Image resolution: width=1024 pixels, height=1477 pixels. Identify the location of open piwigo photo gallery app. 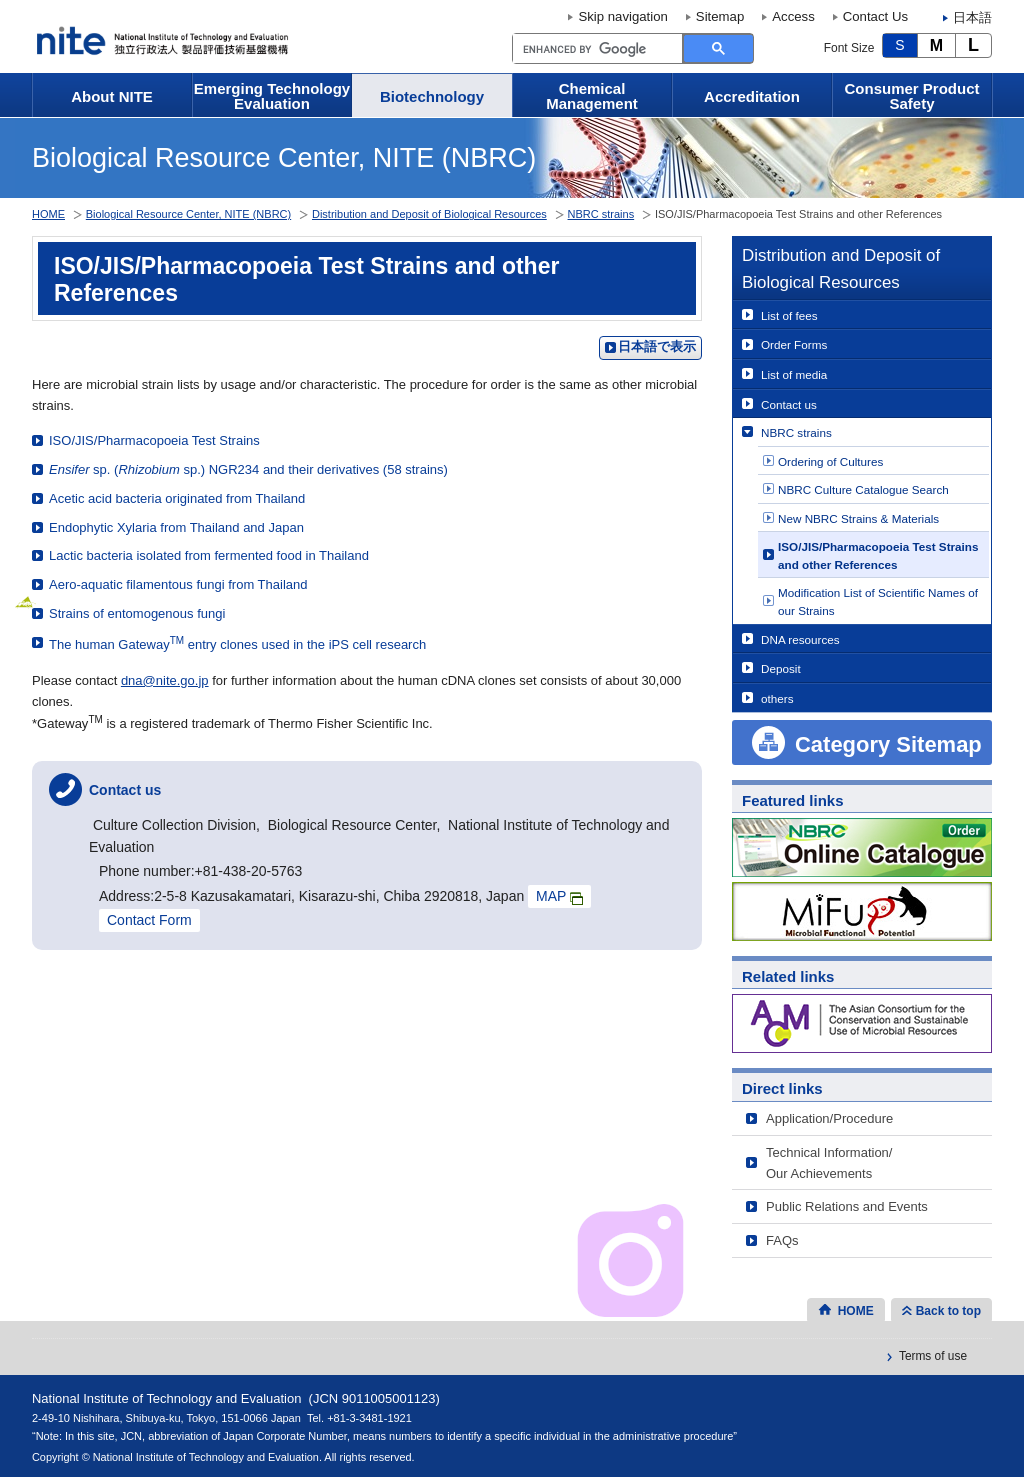
(630, 1260).